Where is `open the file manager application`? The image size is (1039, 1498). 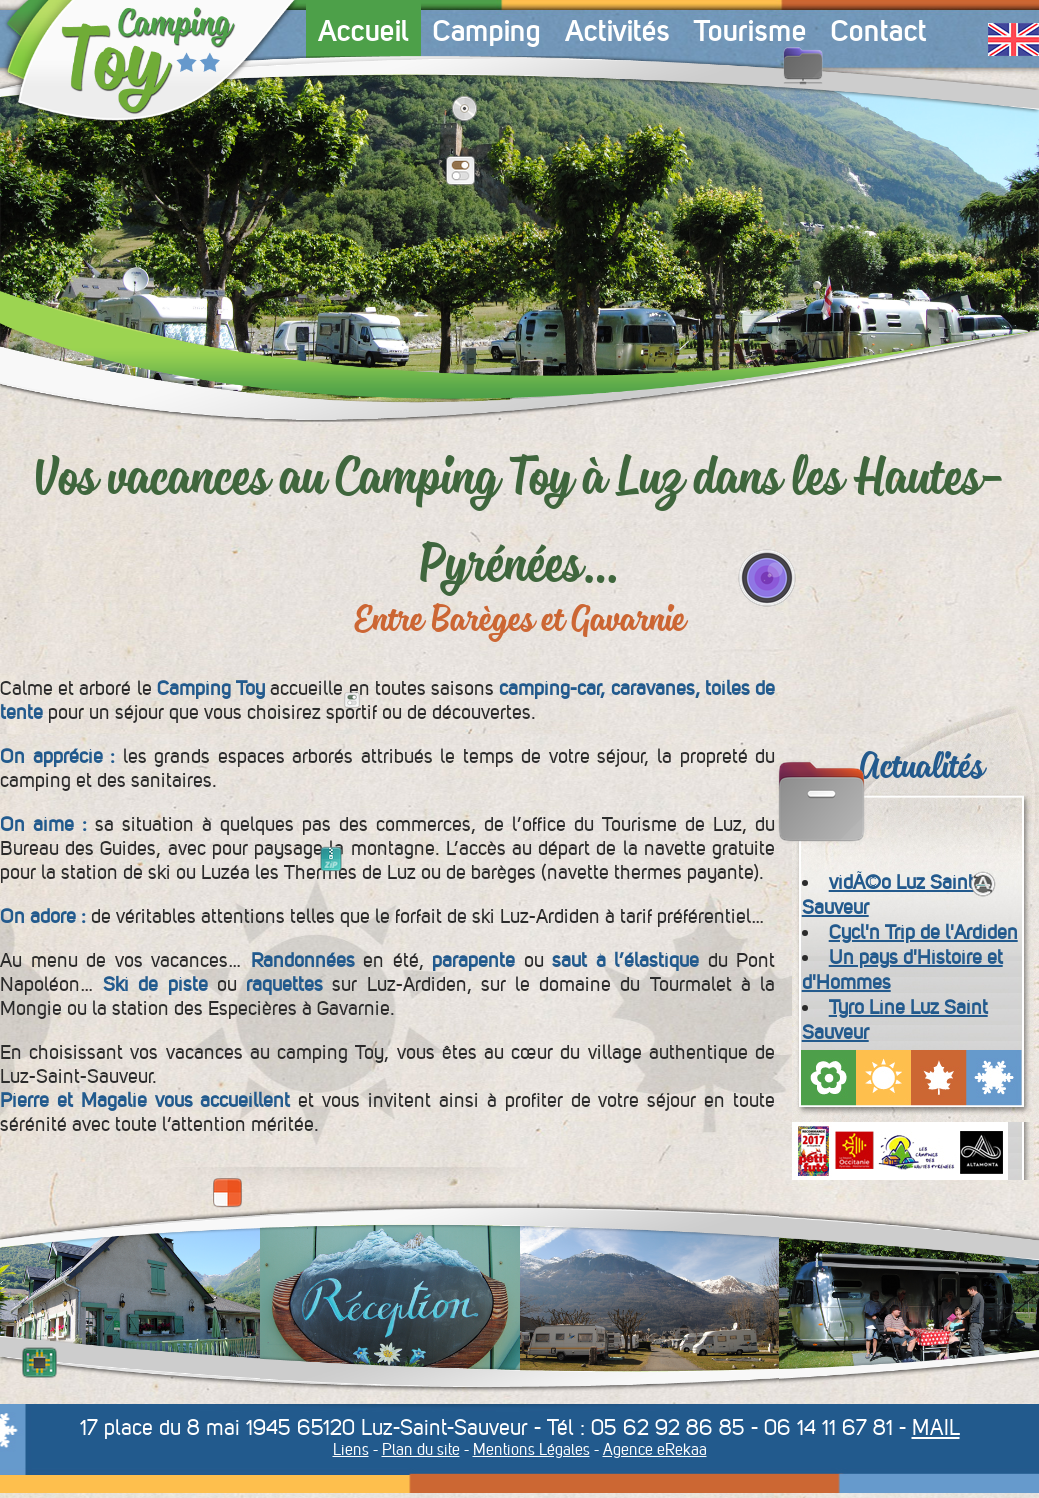 open the file manager application is located at coordinates (821, 801).